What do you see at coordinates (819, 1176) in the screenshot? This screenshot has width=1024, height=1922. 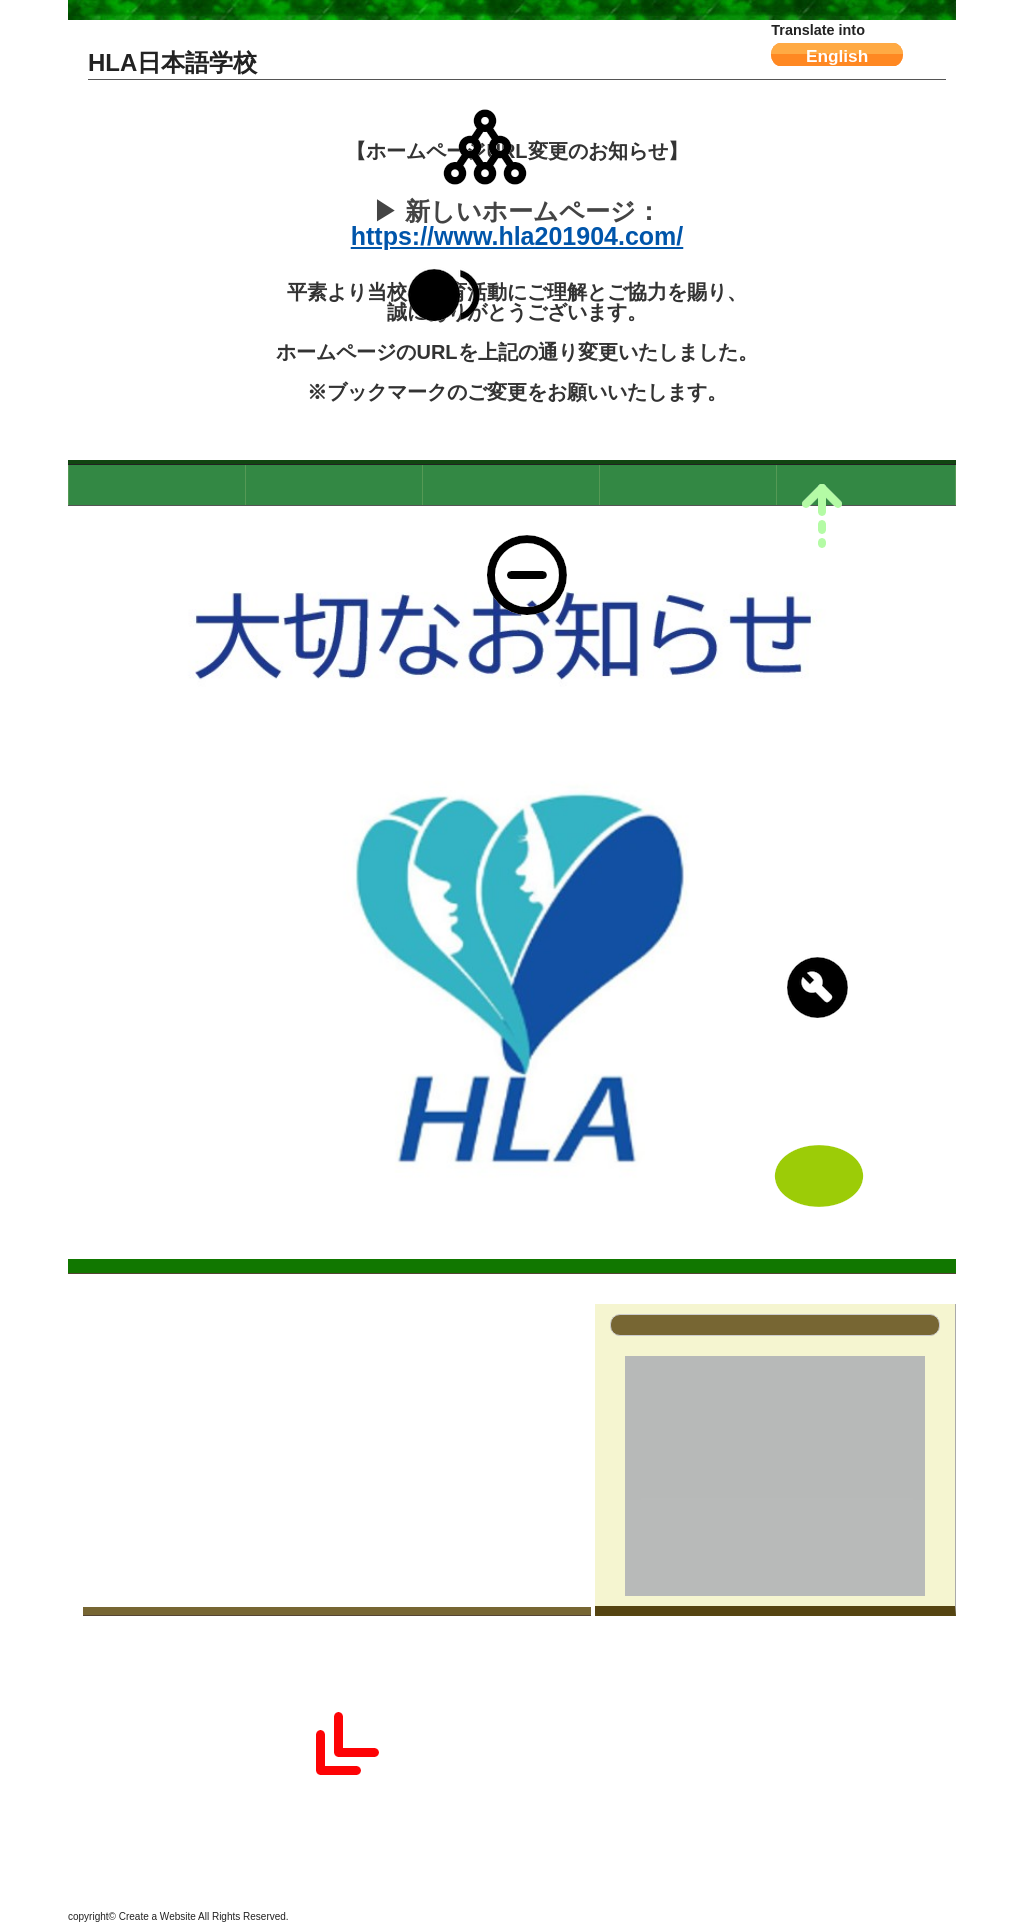 I see `a filled oval shape indicator` at bounding box center [819, 1176].